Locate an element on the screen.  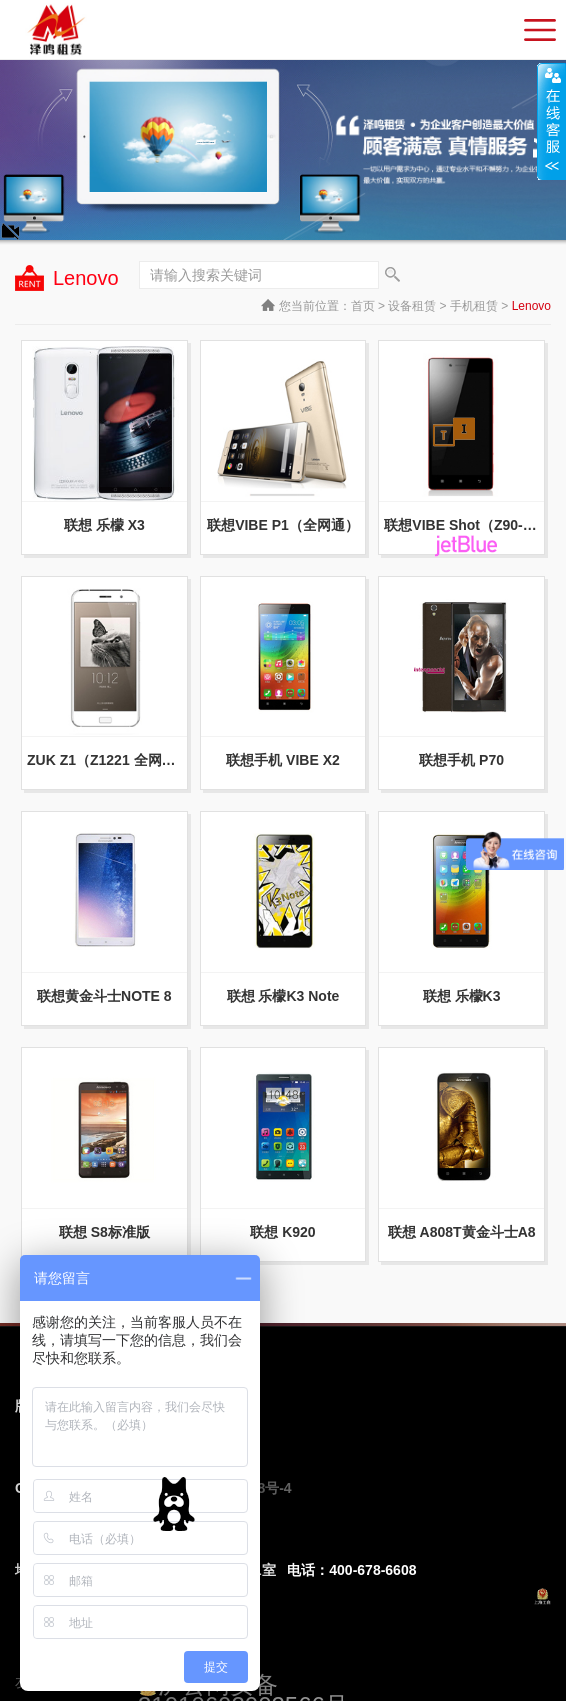
open the TuneIn radio app is located at coordinates (454, 432).